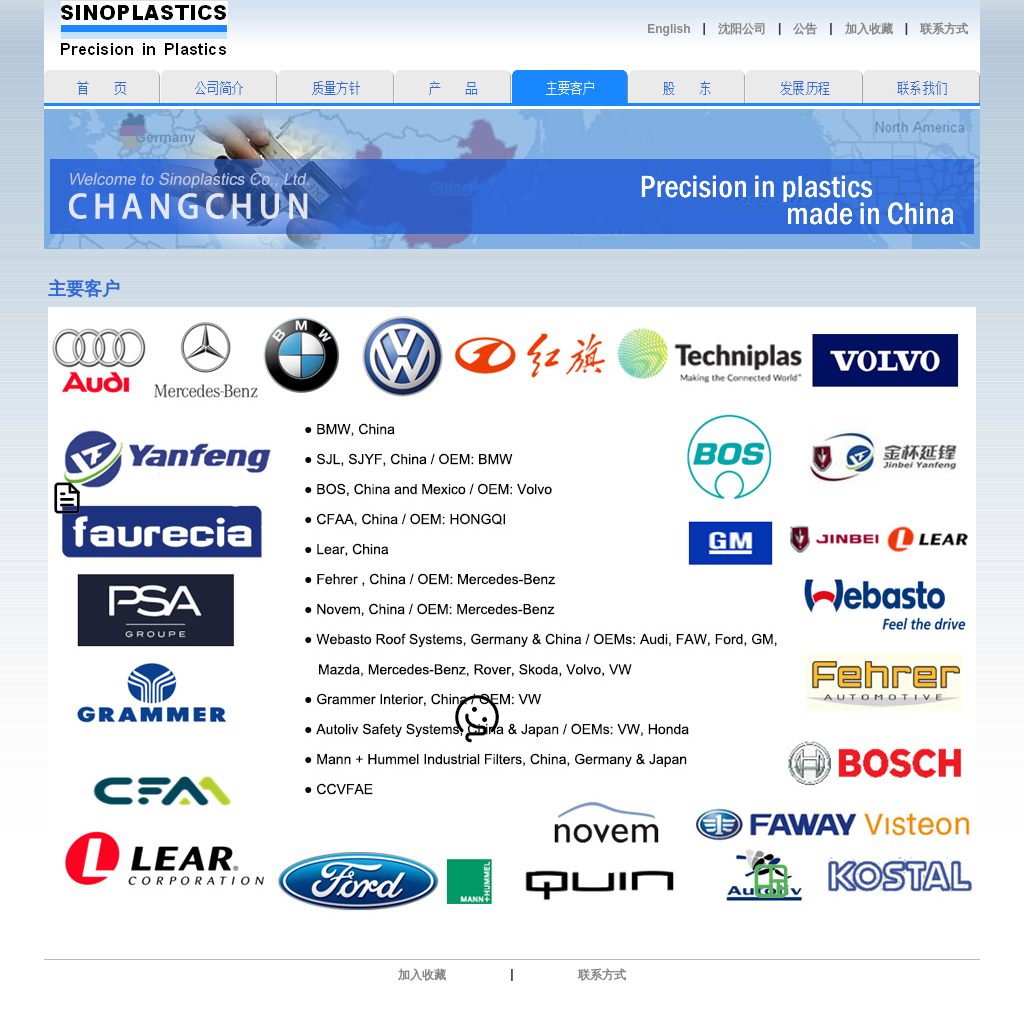  I want to click on indicates overwhelming or stressful situation, so click(477, 717).